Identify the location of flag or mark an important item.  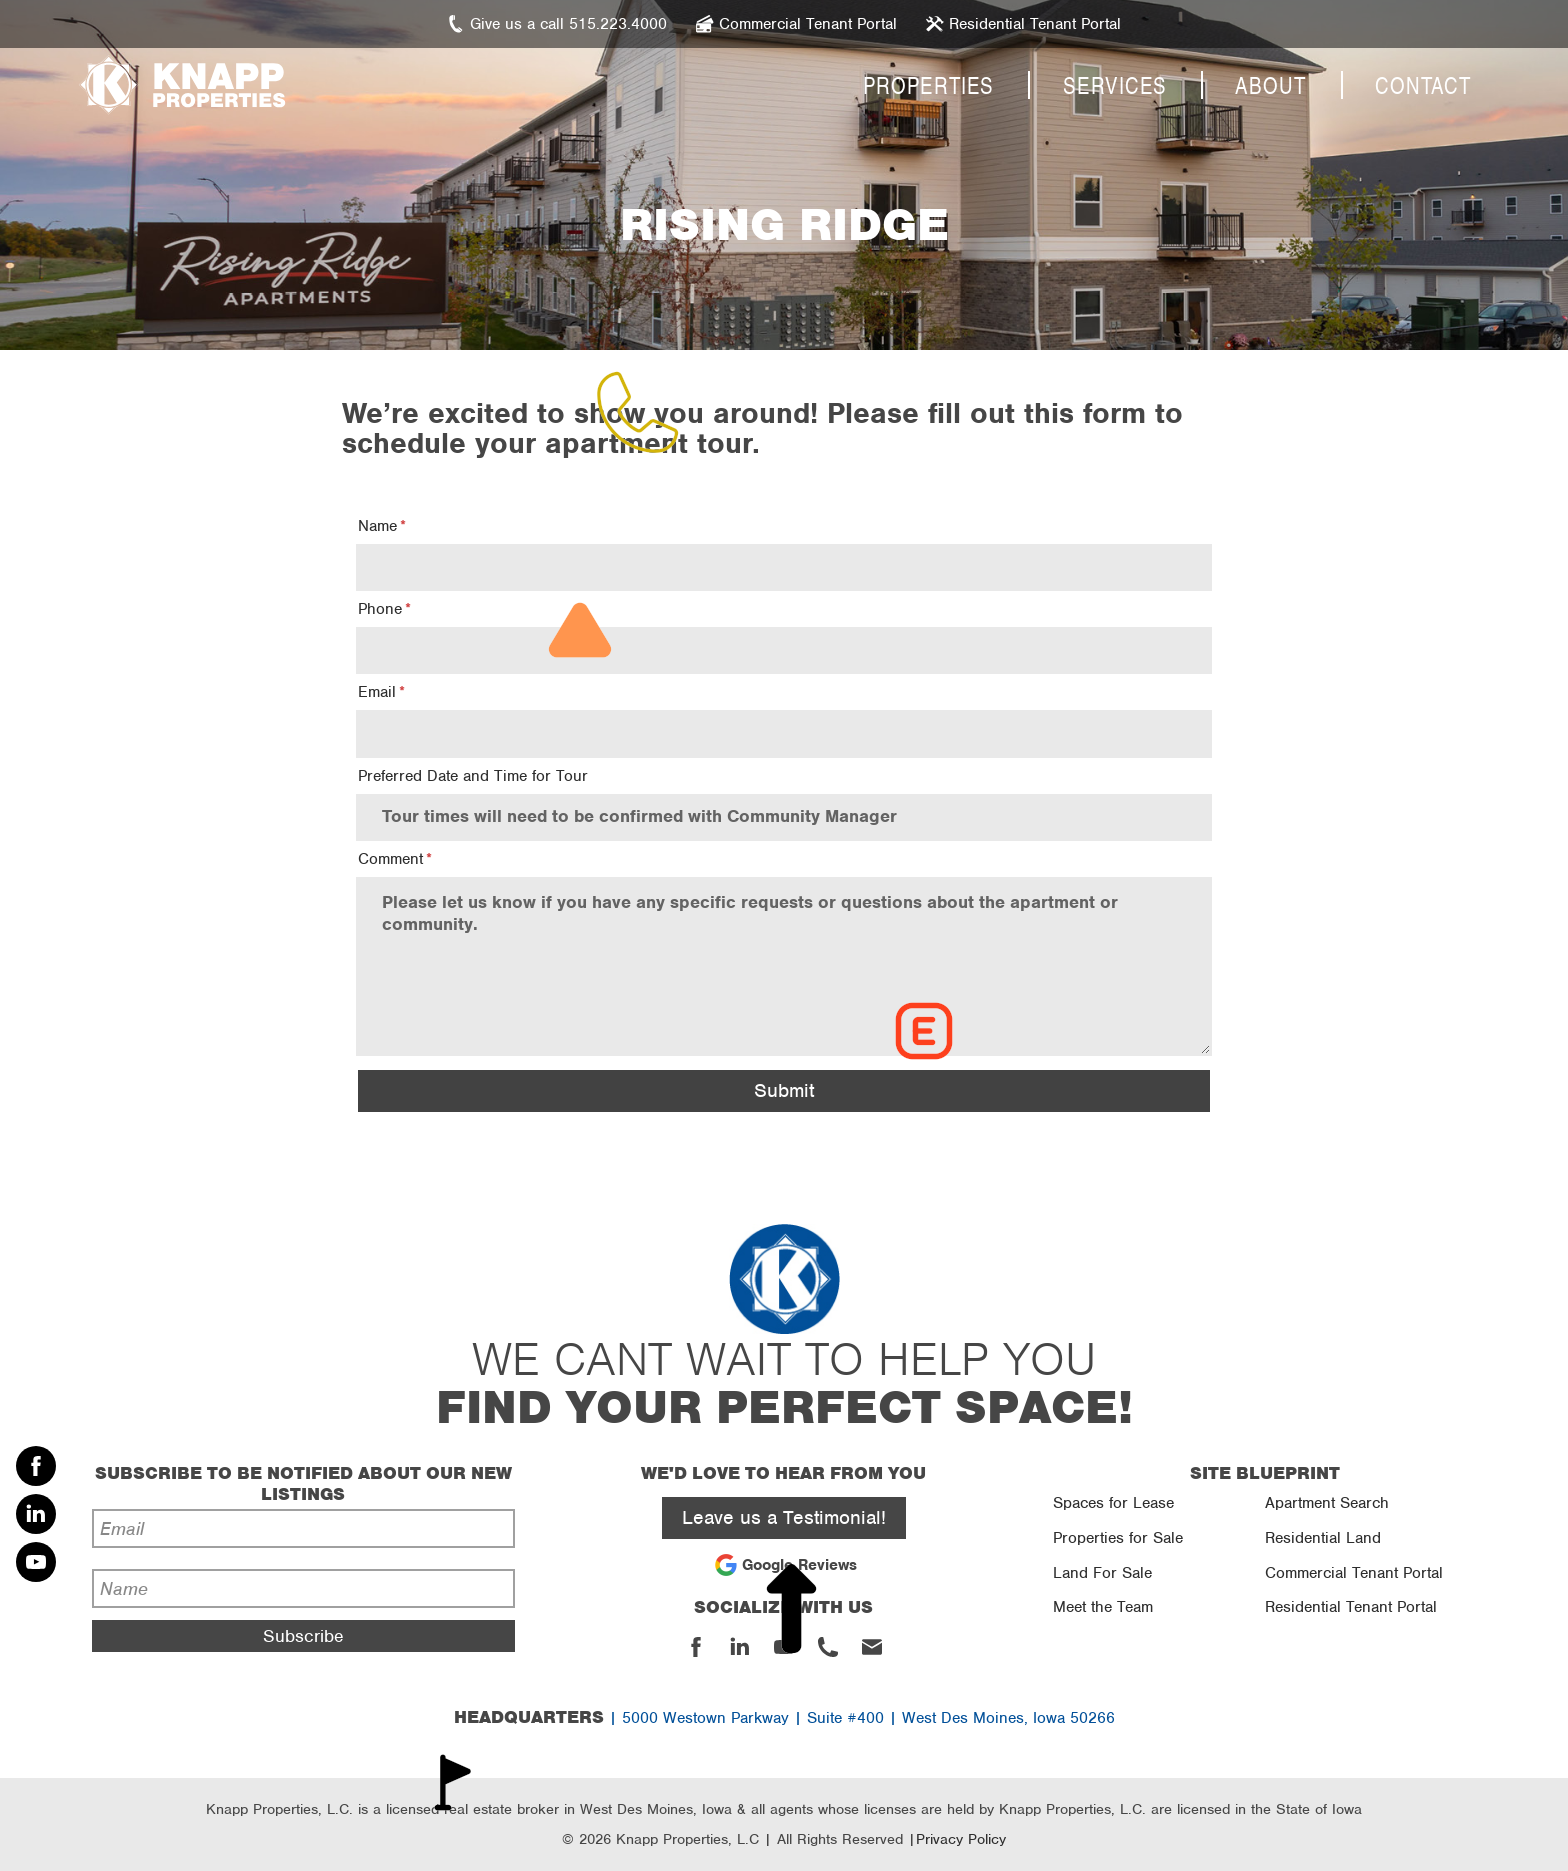
(448, 1782).